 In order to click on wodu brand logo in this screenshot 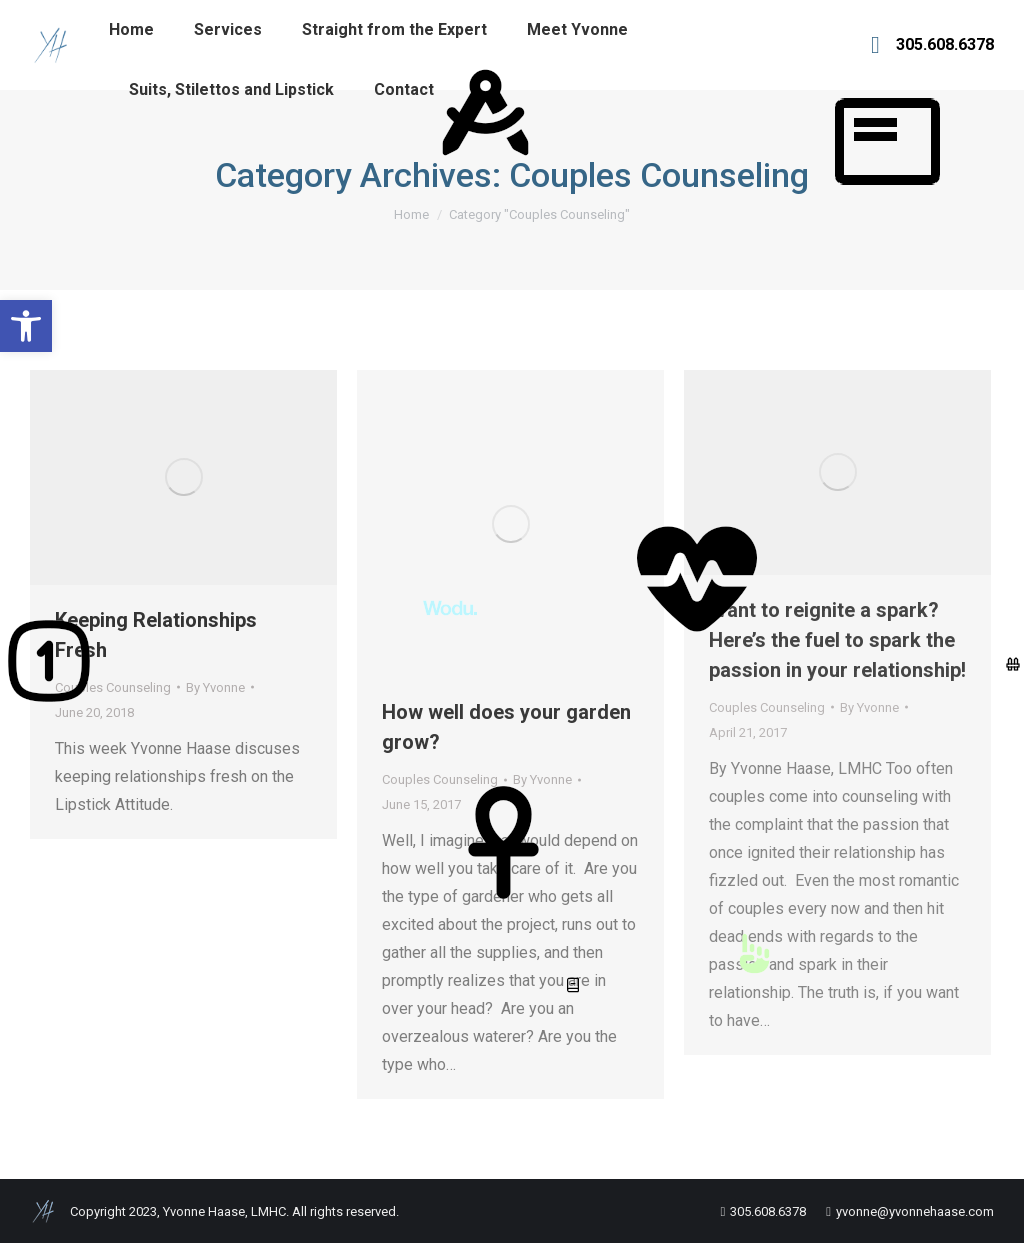, I will do `click(450, 608)`.